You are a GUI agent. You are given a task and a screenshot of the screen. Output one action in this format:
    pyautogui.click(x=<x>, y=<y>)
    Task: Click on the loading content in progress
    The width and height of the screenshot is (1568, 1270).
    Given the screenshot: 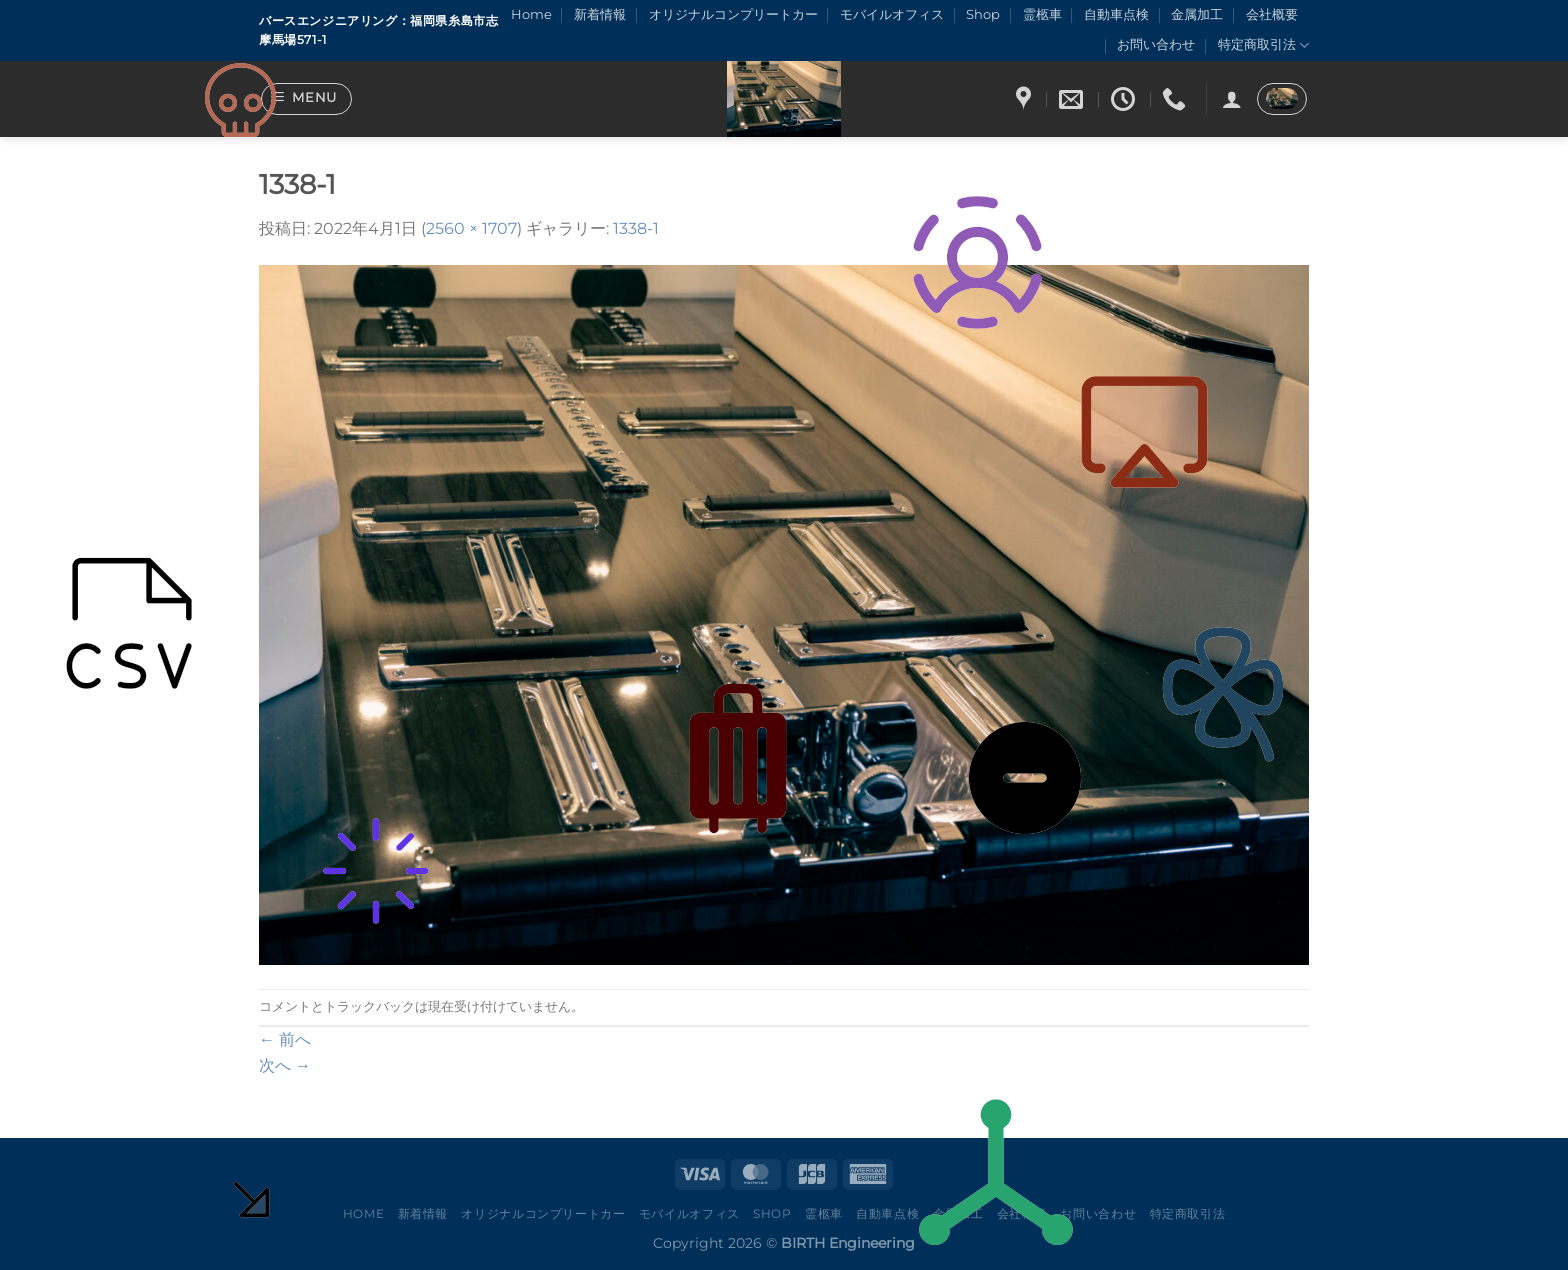 What is the action you would take?
    pyautogui.click(x=376, y=871)
    